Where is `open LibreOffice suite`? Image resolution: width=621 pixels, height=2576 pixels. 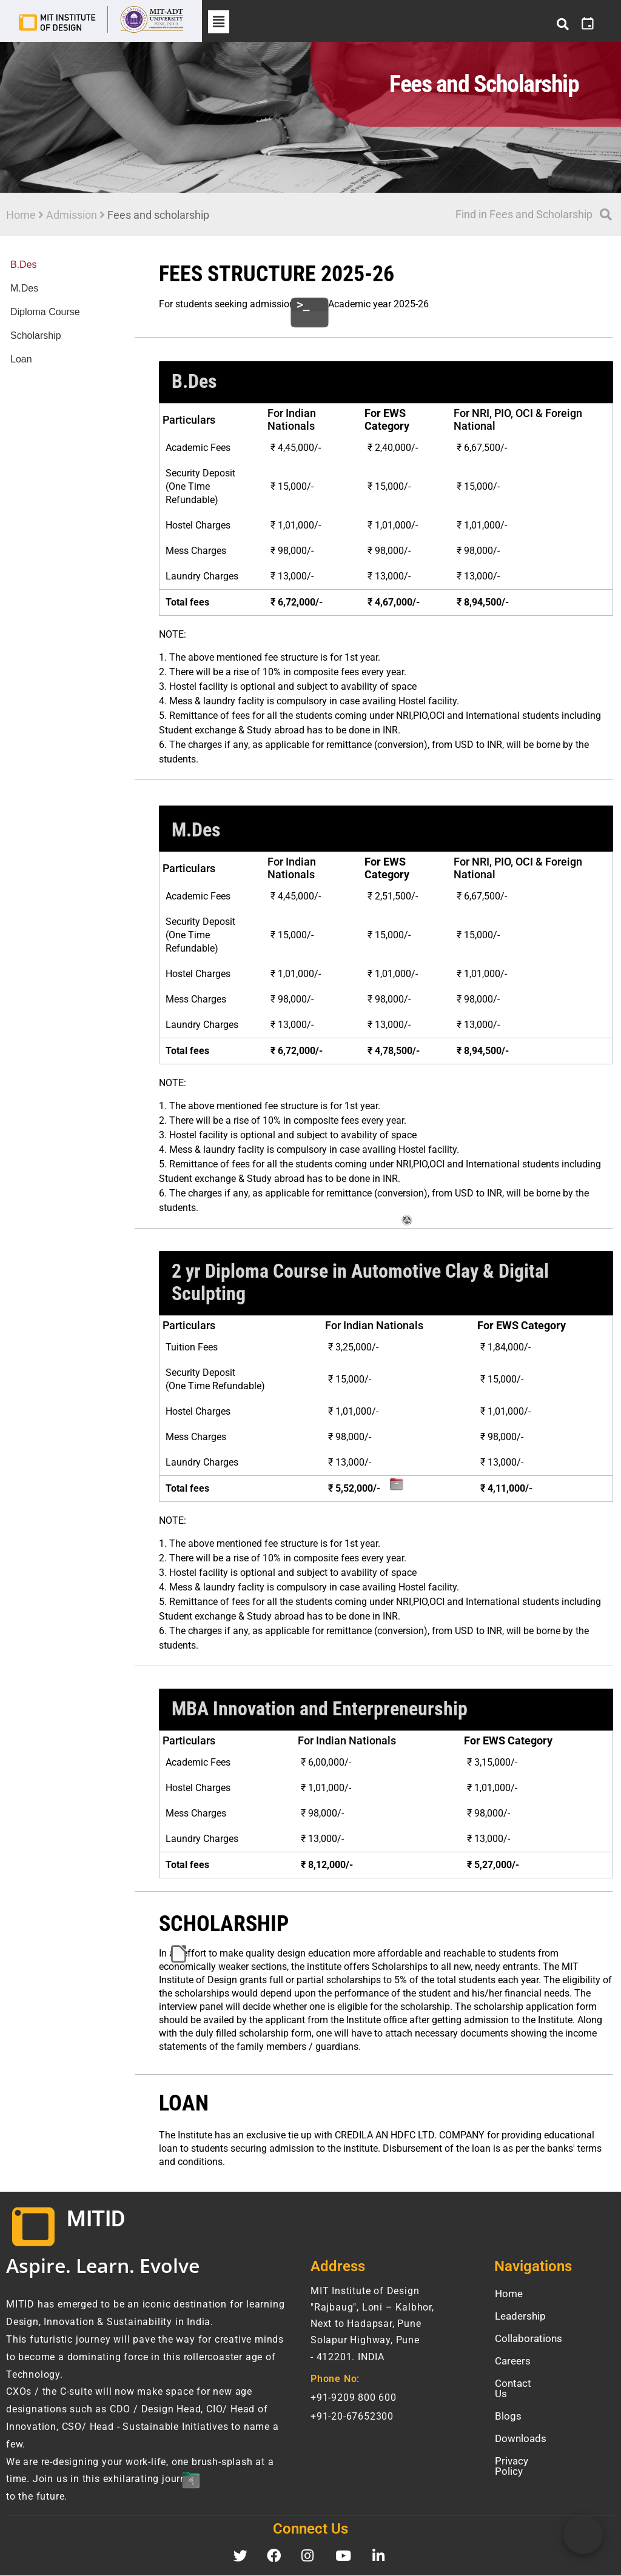
open LibreOffice suite is located at coordinates (178, 1954).